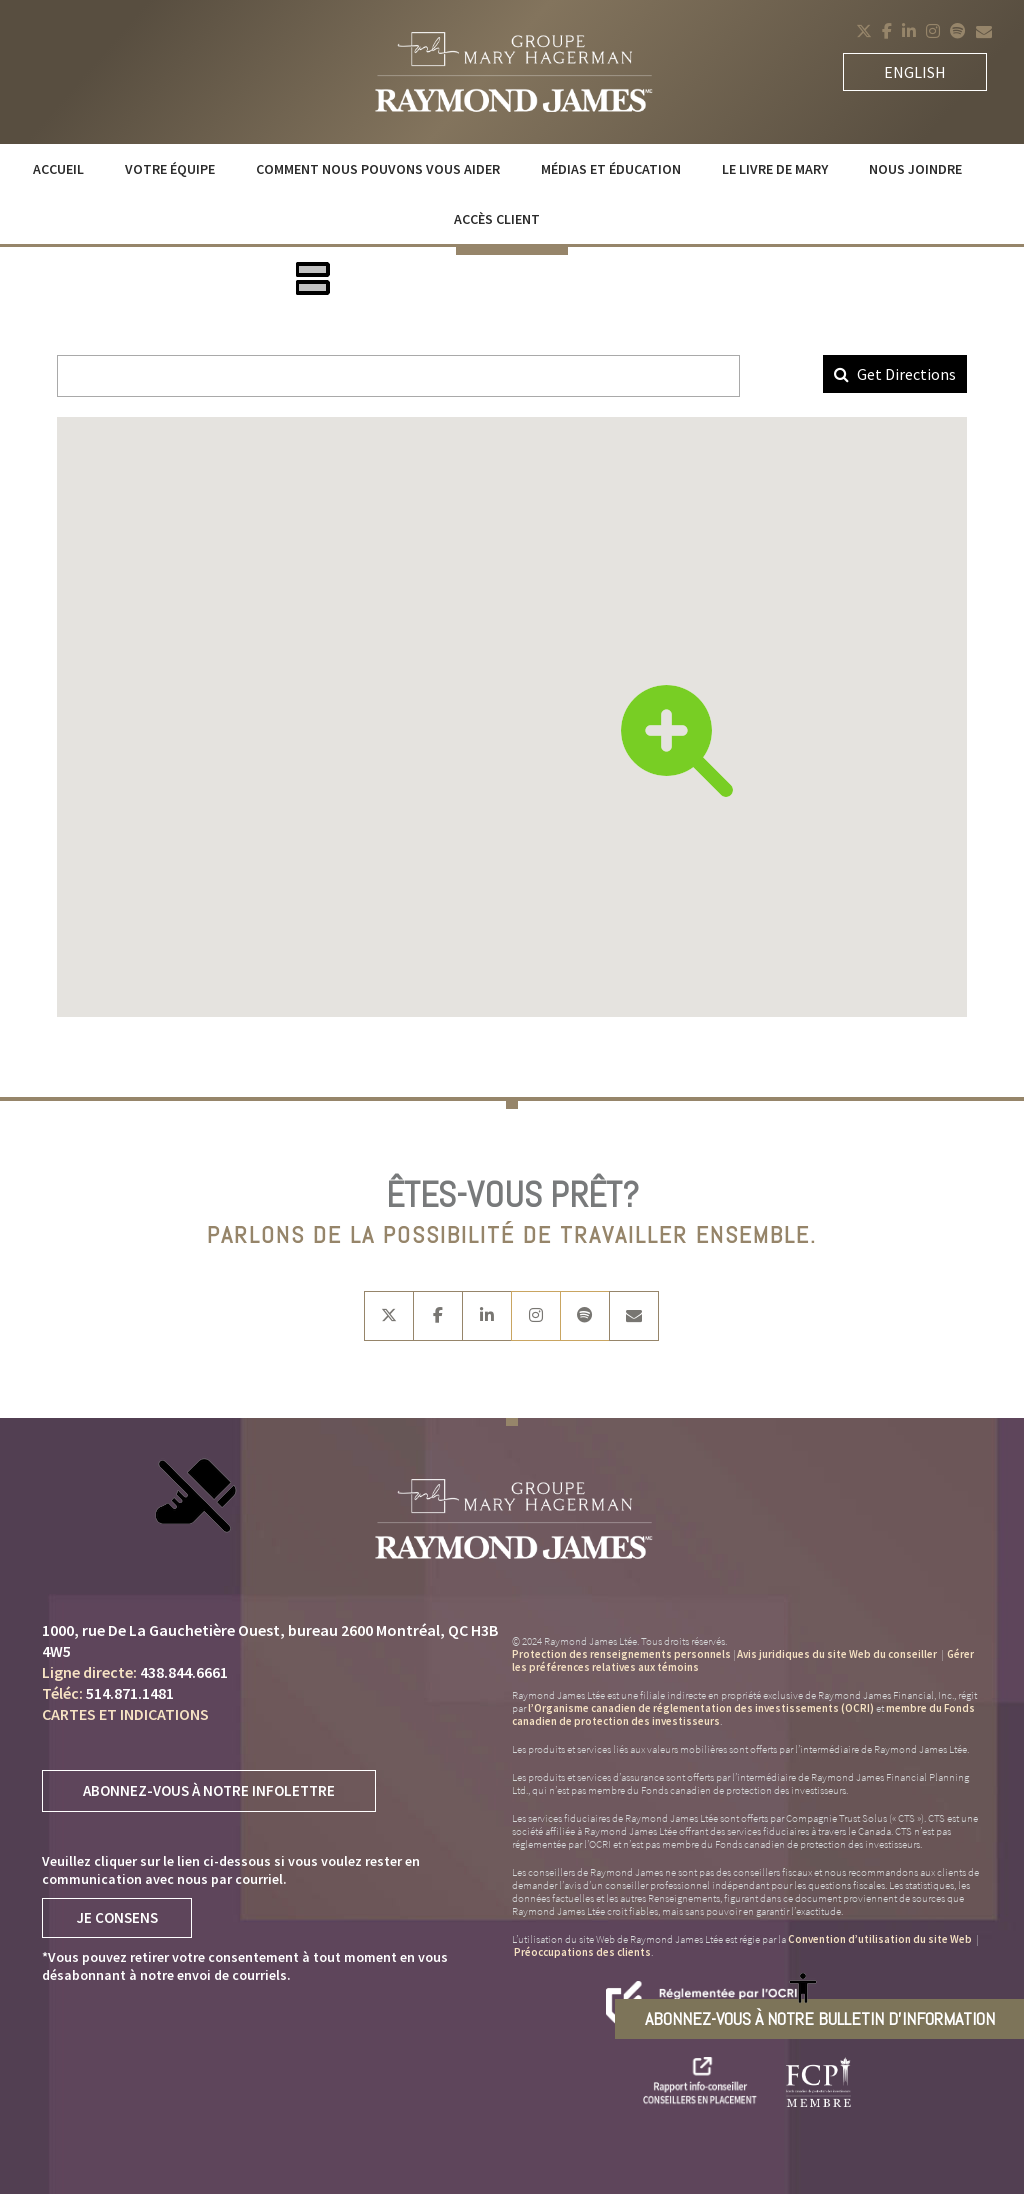 This screenshot has height=2194, width=1024. What do you see at coordinates (677, 741) in the screenshot?
I see `zoom in on content` at bounding box center [677, 741].